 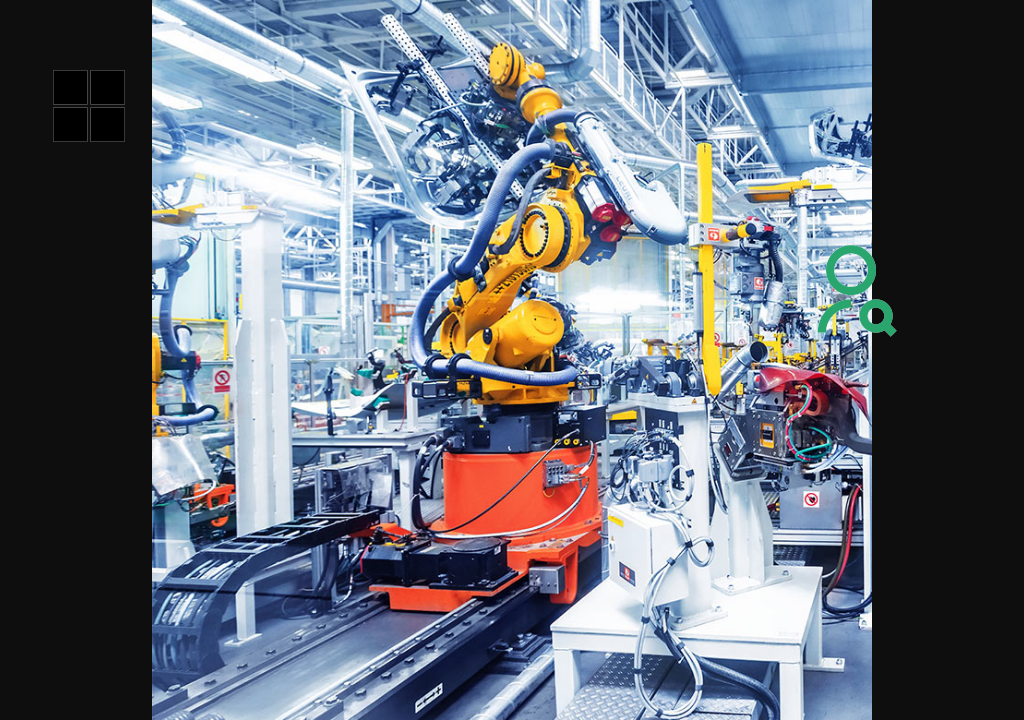 I want to click on search for a user or contact, so click(x=851, y=291).